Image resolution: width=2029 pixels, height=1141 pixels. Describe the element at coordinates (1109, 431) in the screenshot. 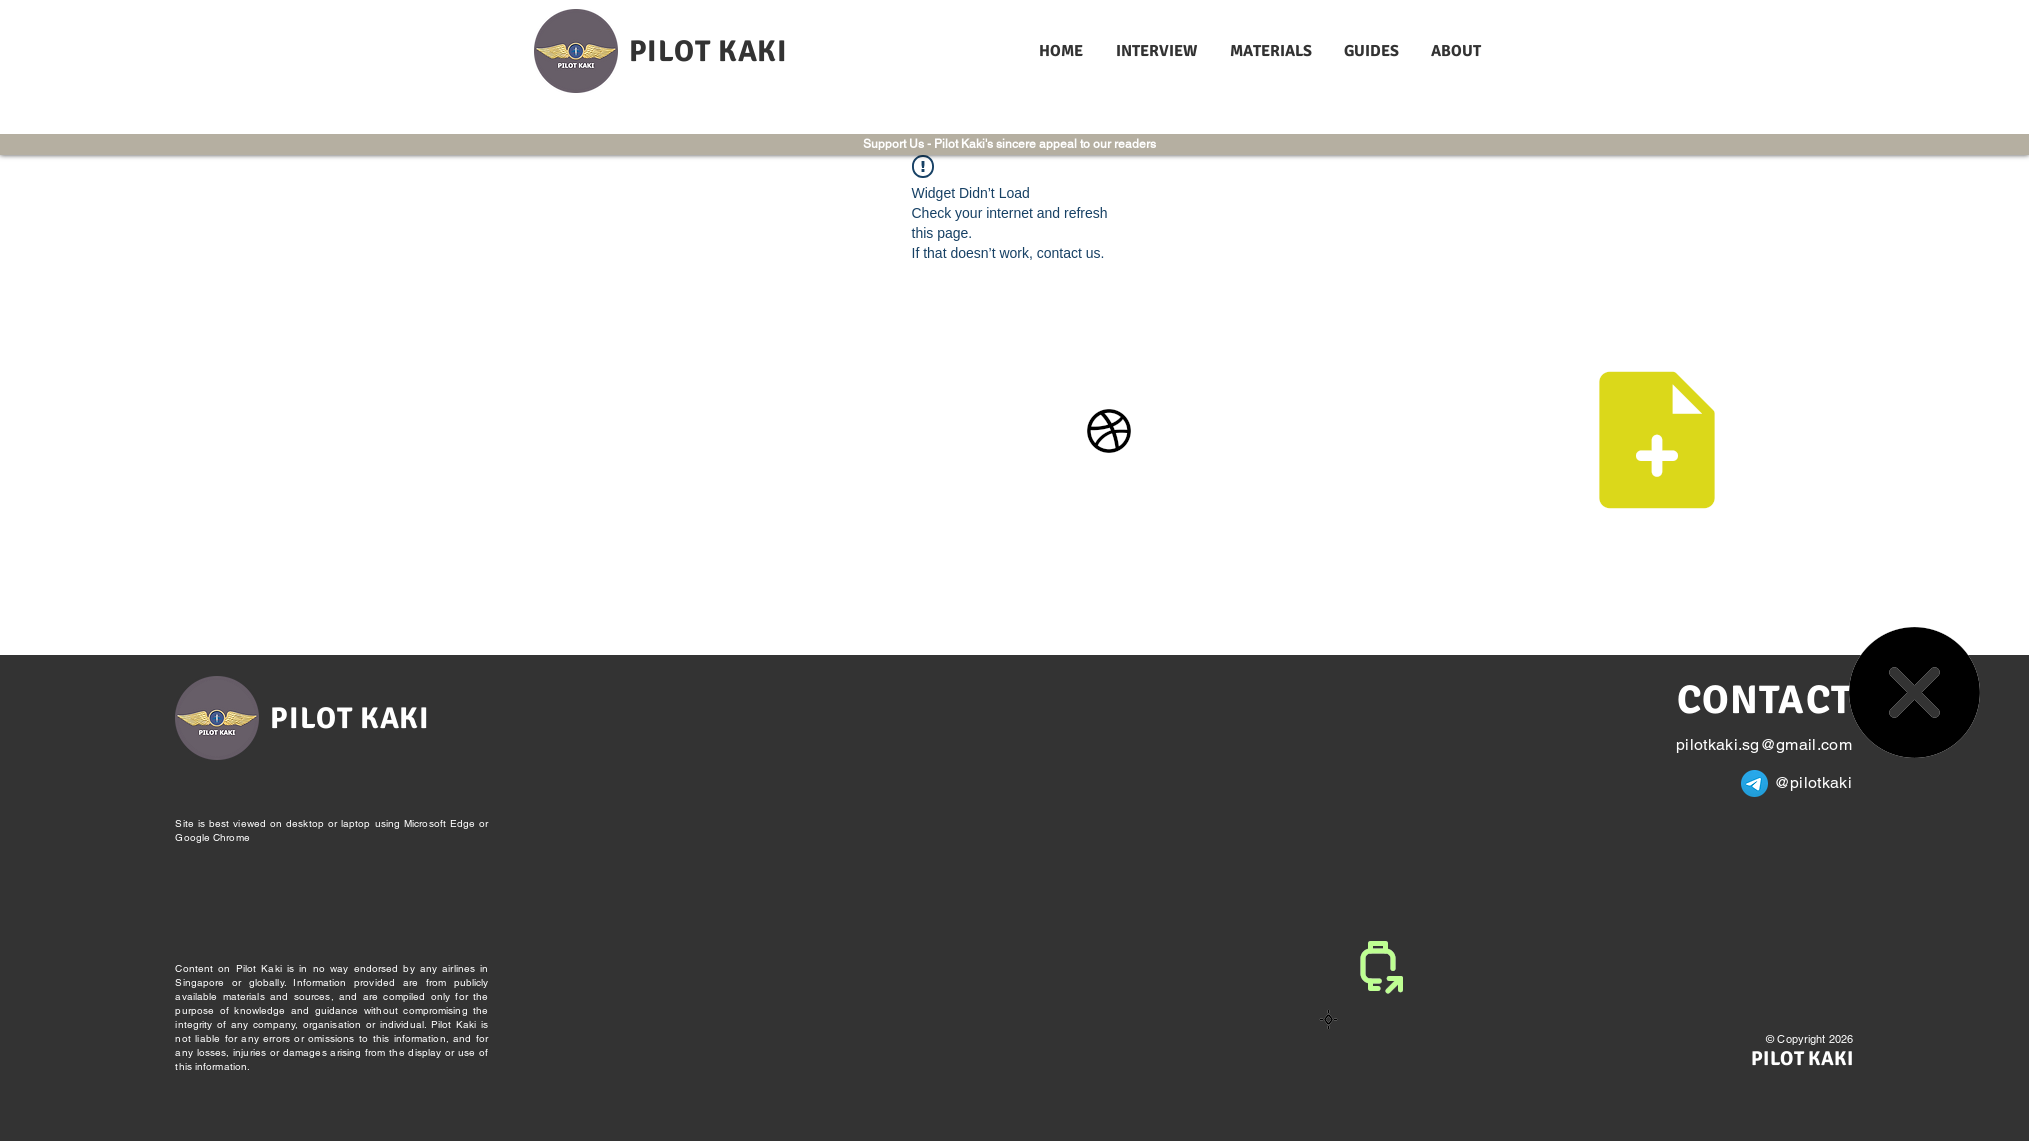

I see `visit dribbble profile or portfolio` at that location.